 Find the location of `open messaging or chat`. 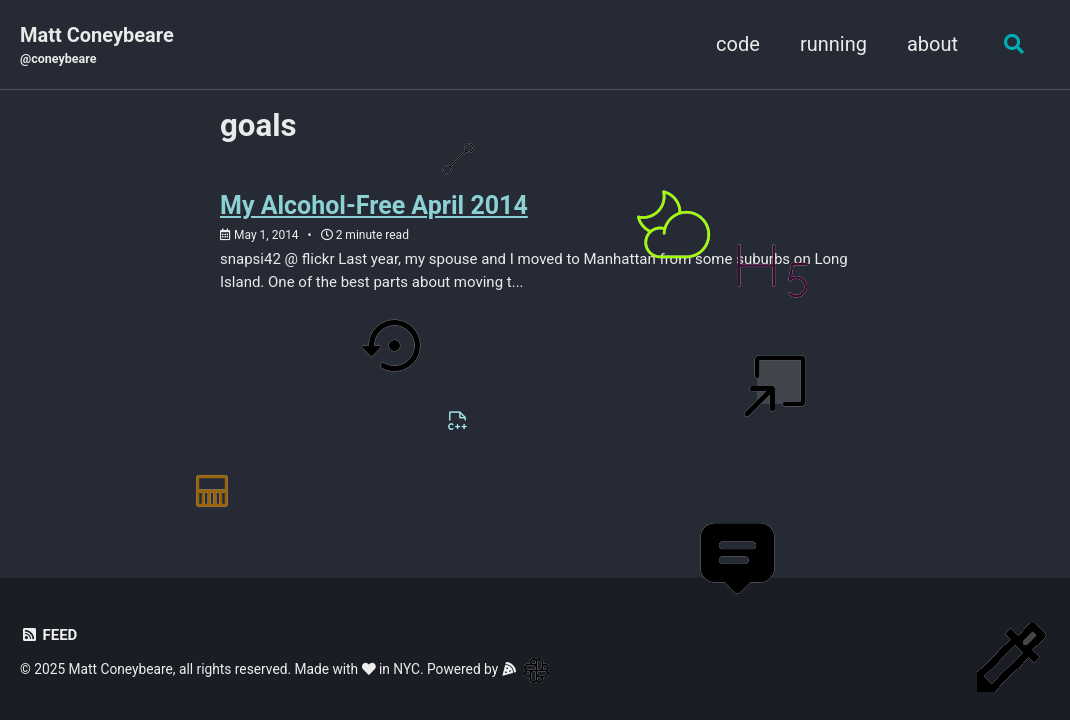

open messaging or chat is located at coordinates (737, 556).